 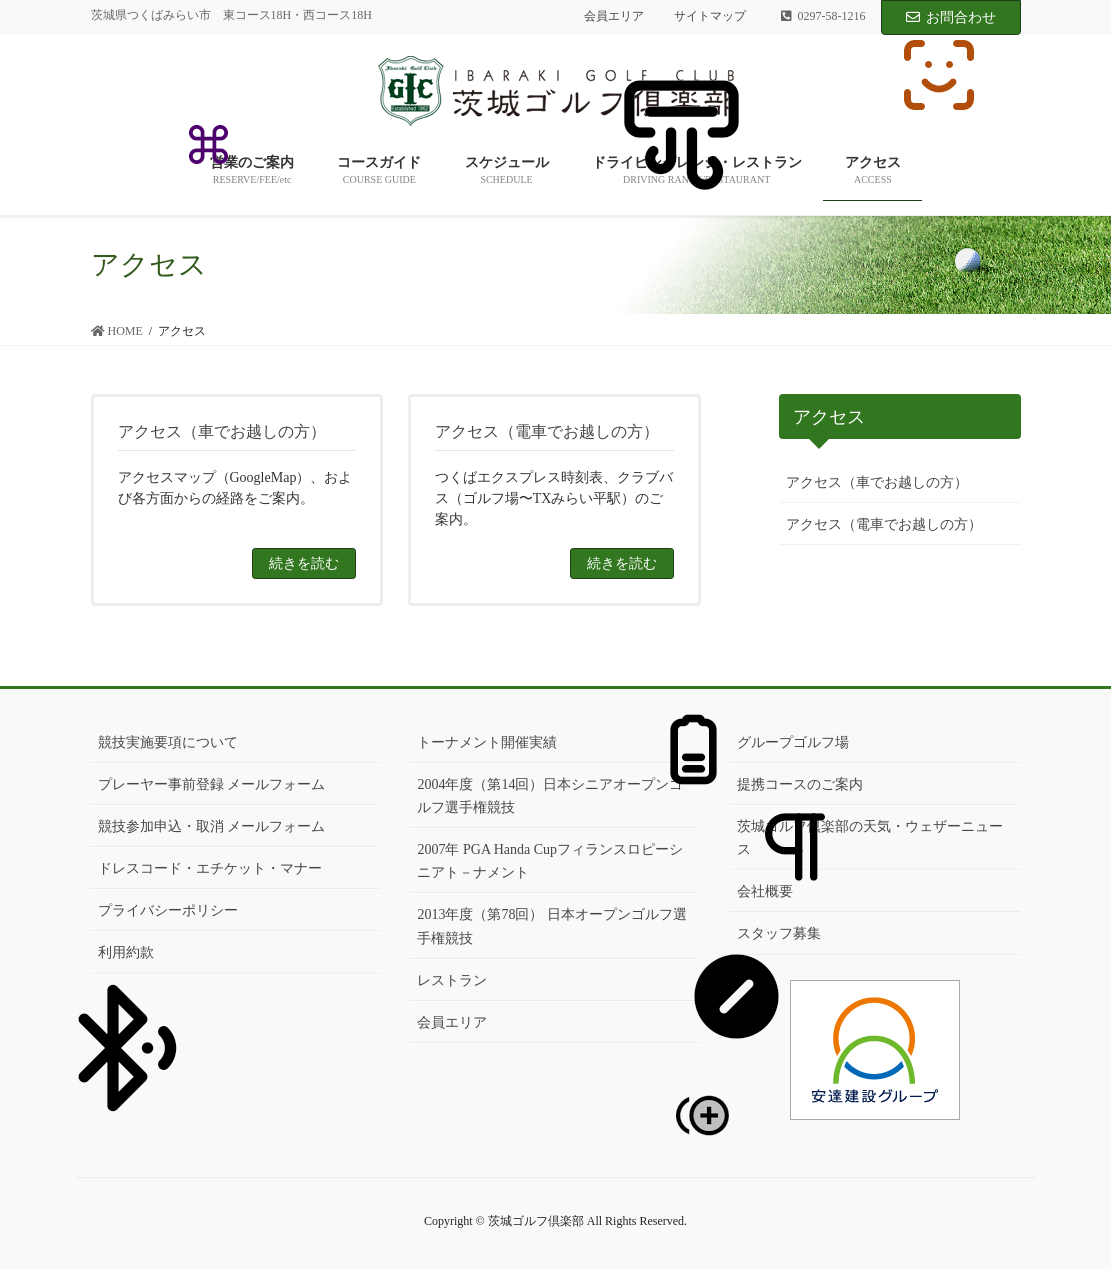 What do you see at coordinates (693, 749) in the screenshot?
I see `indicates medium battery level` at bounding box center [693, 749].